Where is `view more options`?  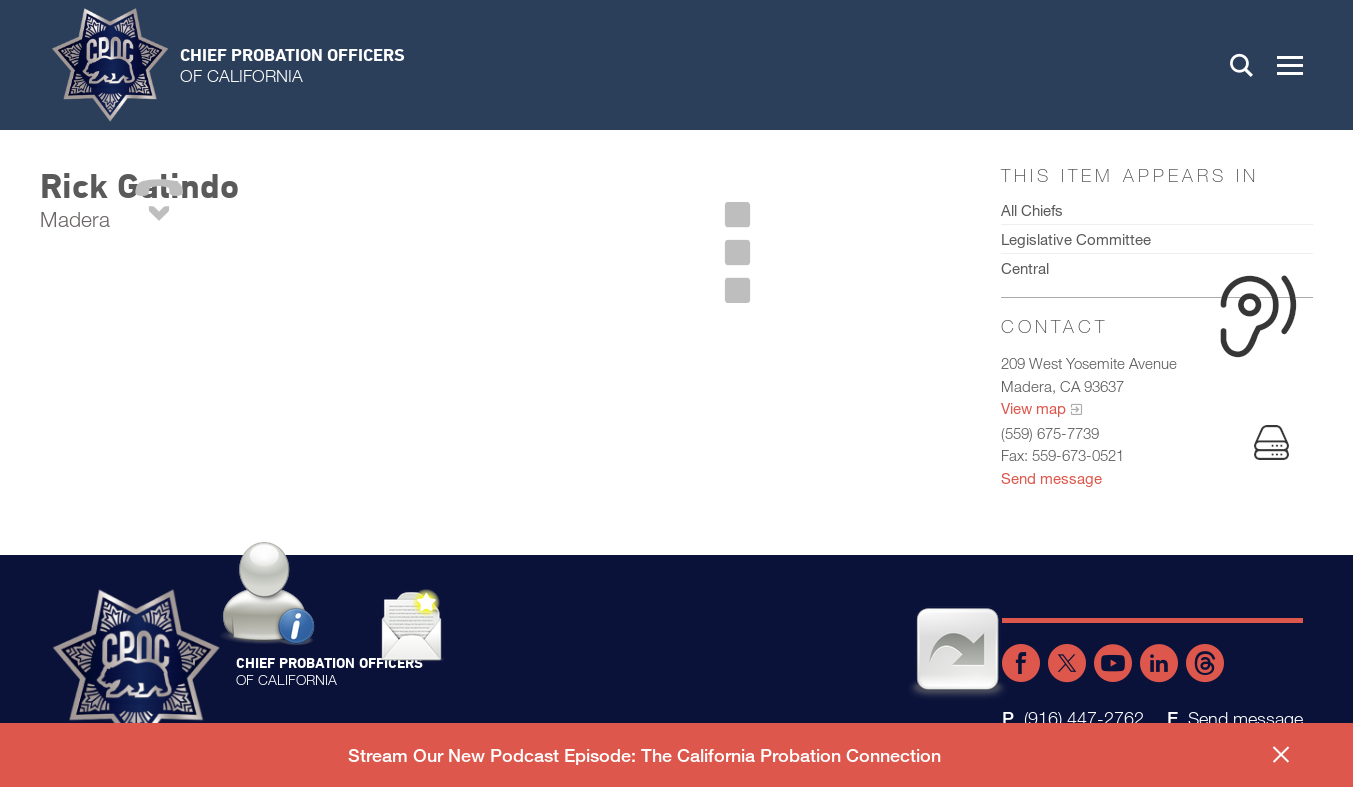
view more options is located at coordinates (737, 252).